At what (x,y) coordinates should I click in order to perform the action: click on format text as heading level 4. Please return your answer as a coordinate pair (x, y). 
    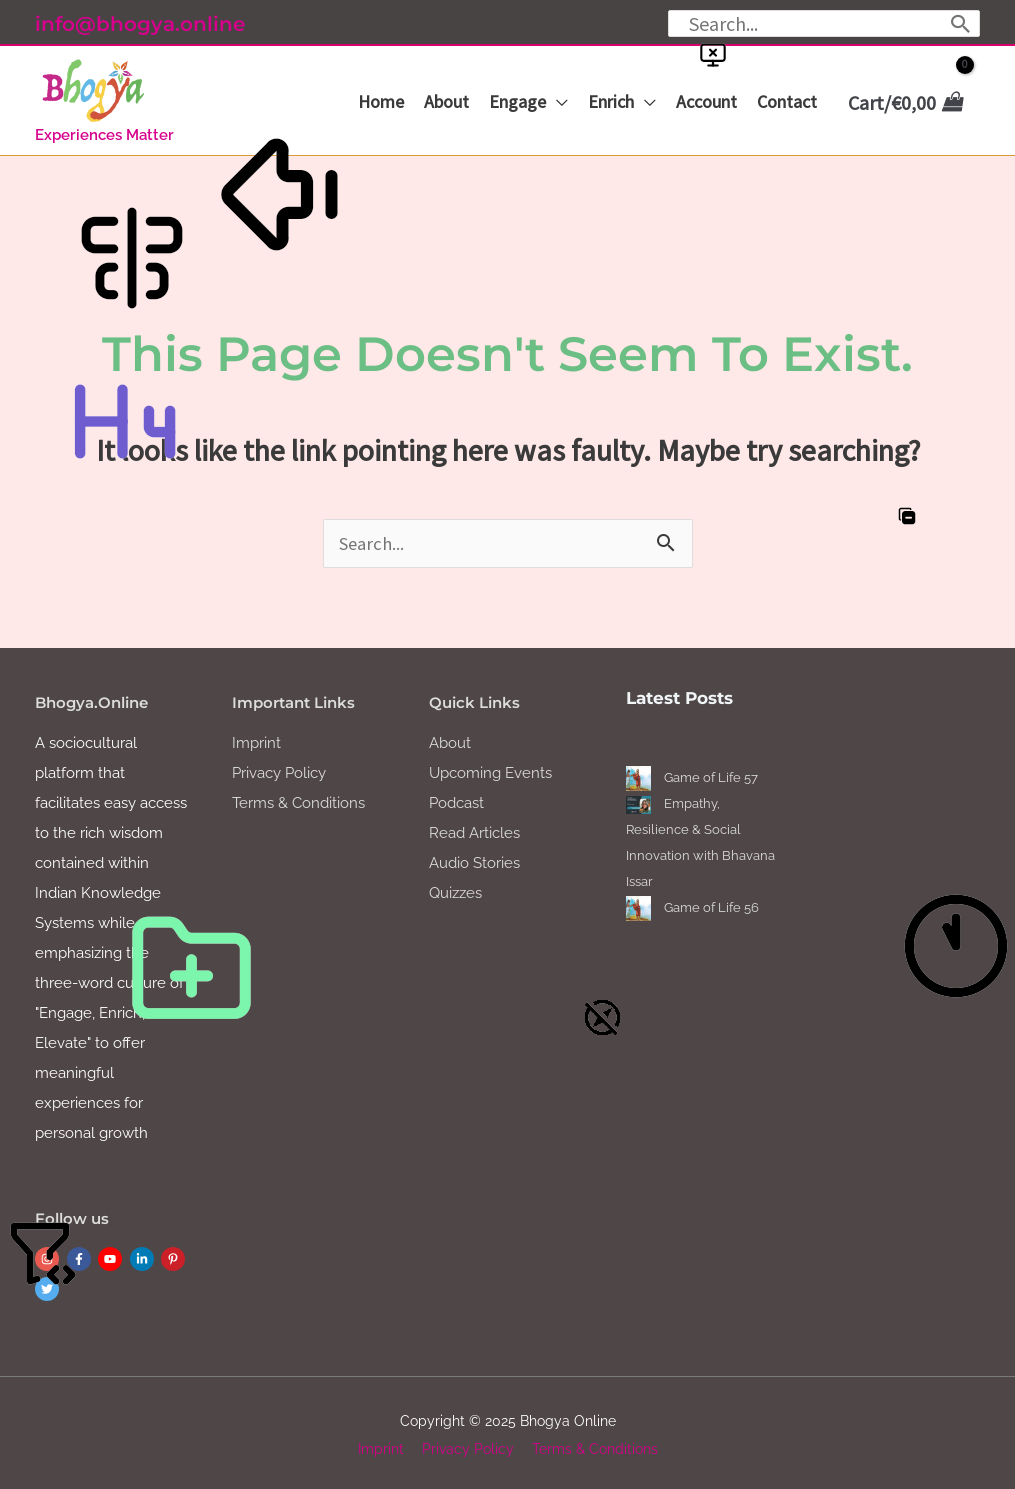
    Looking at the image, I should click on (122, 421).